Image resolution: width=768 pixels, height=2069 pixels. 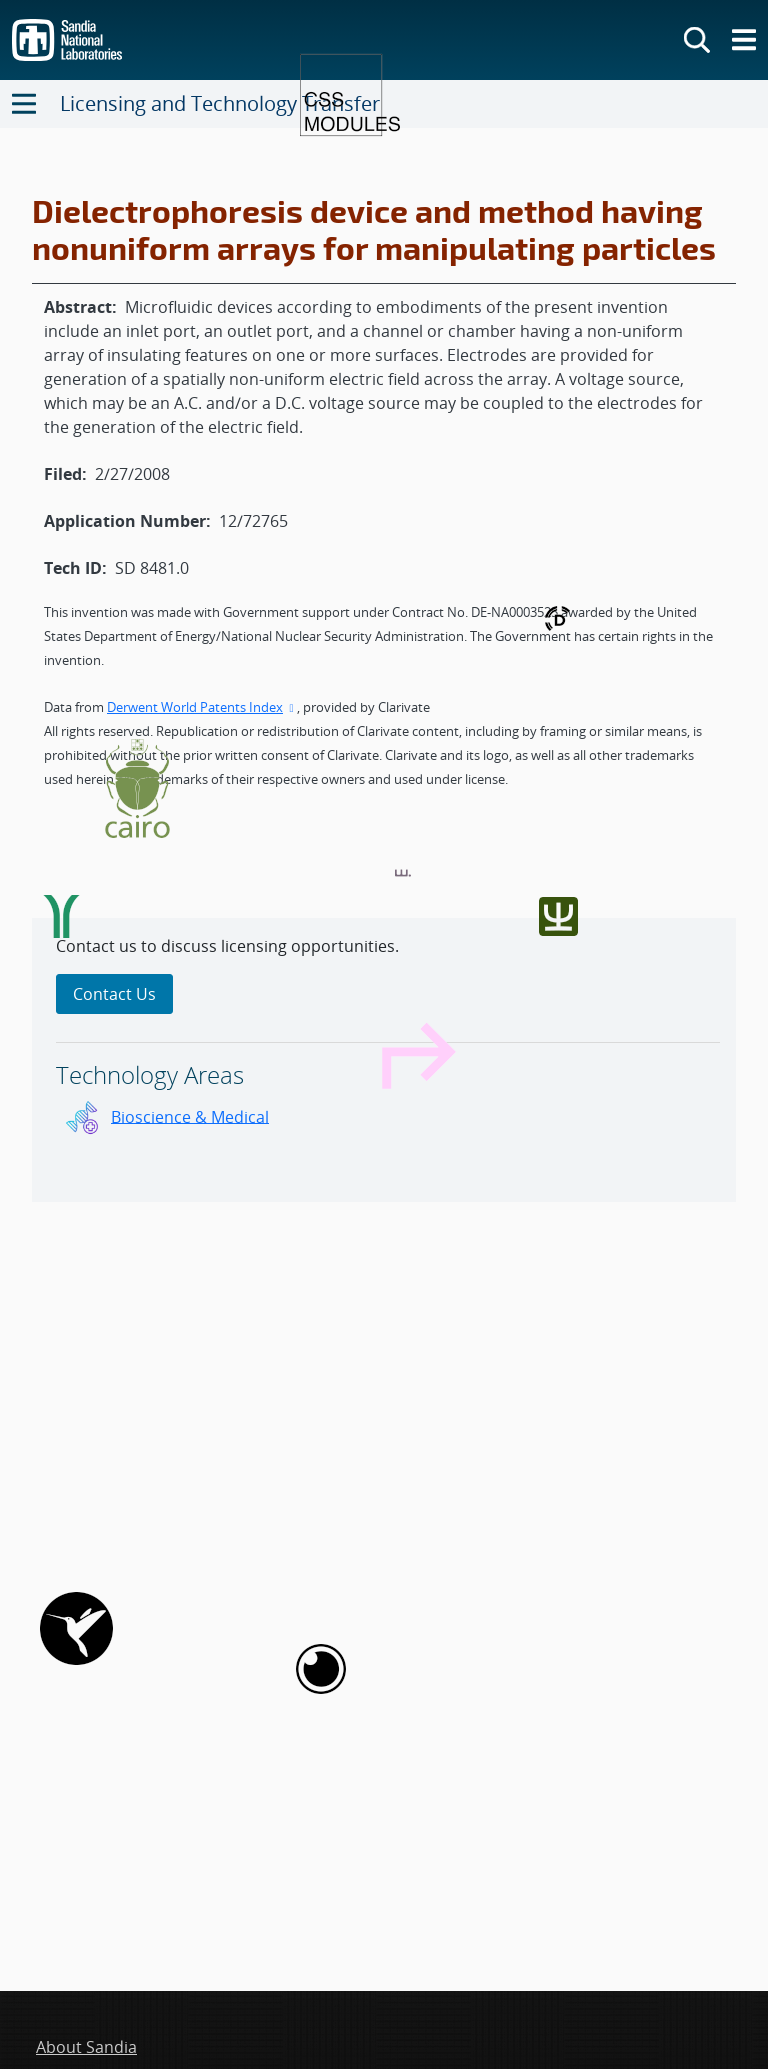 What do you see at coordinates (403, 873) in the screenshot?
I see `wagmi cryptocurrency/web3 library logo` at bounding box center [403, 873].